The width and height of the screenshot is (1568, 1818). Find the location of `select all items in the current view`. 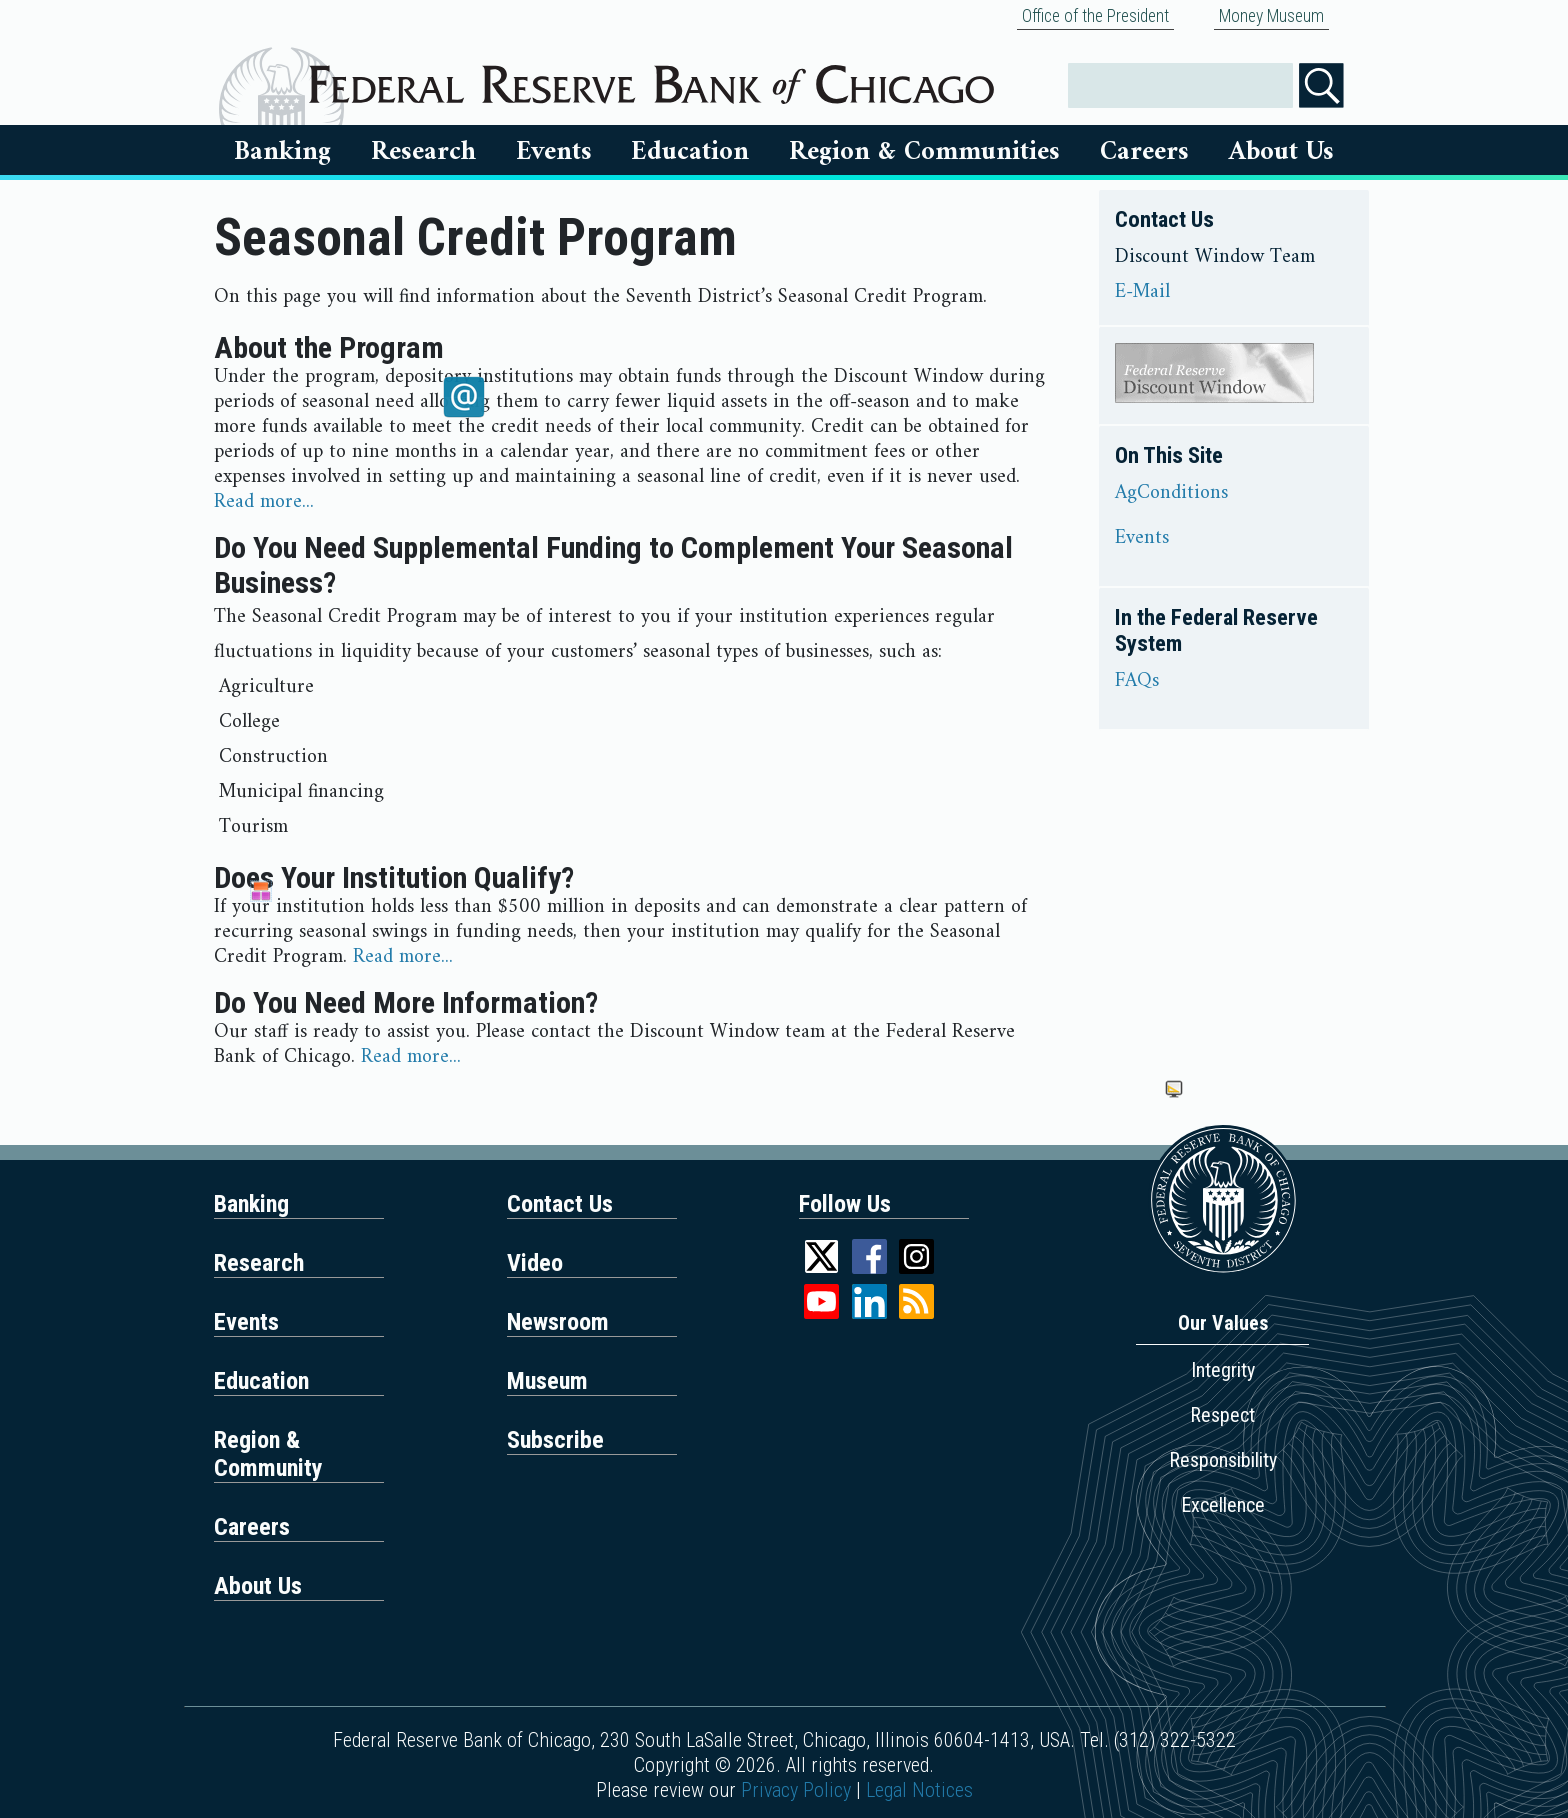

select all items in the current view is located at coordinates (261, 891).